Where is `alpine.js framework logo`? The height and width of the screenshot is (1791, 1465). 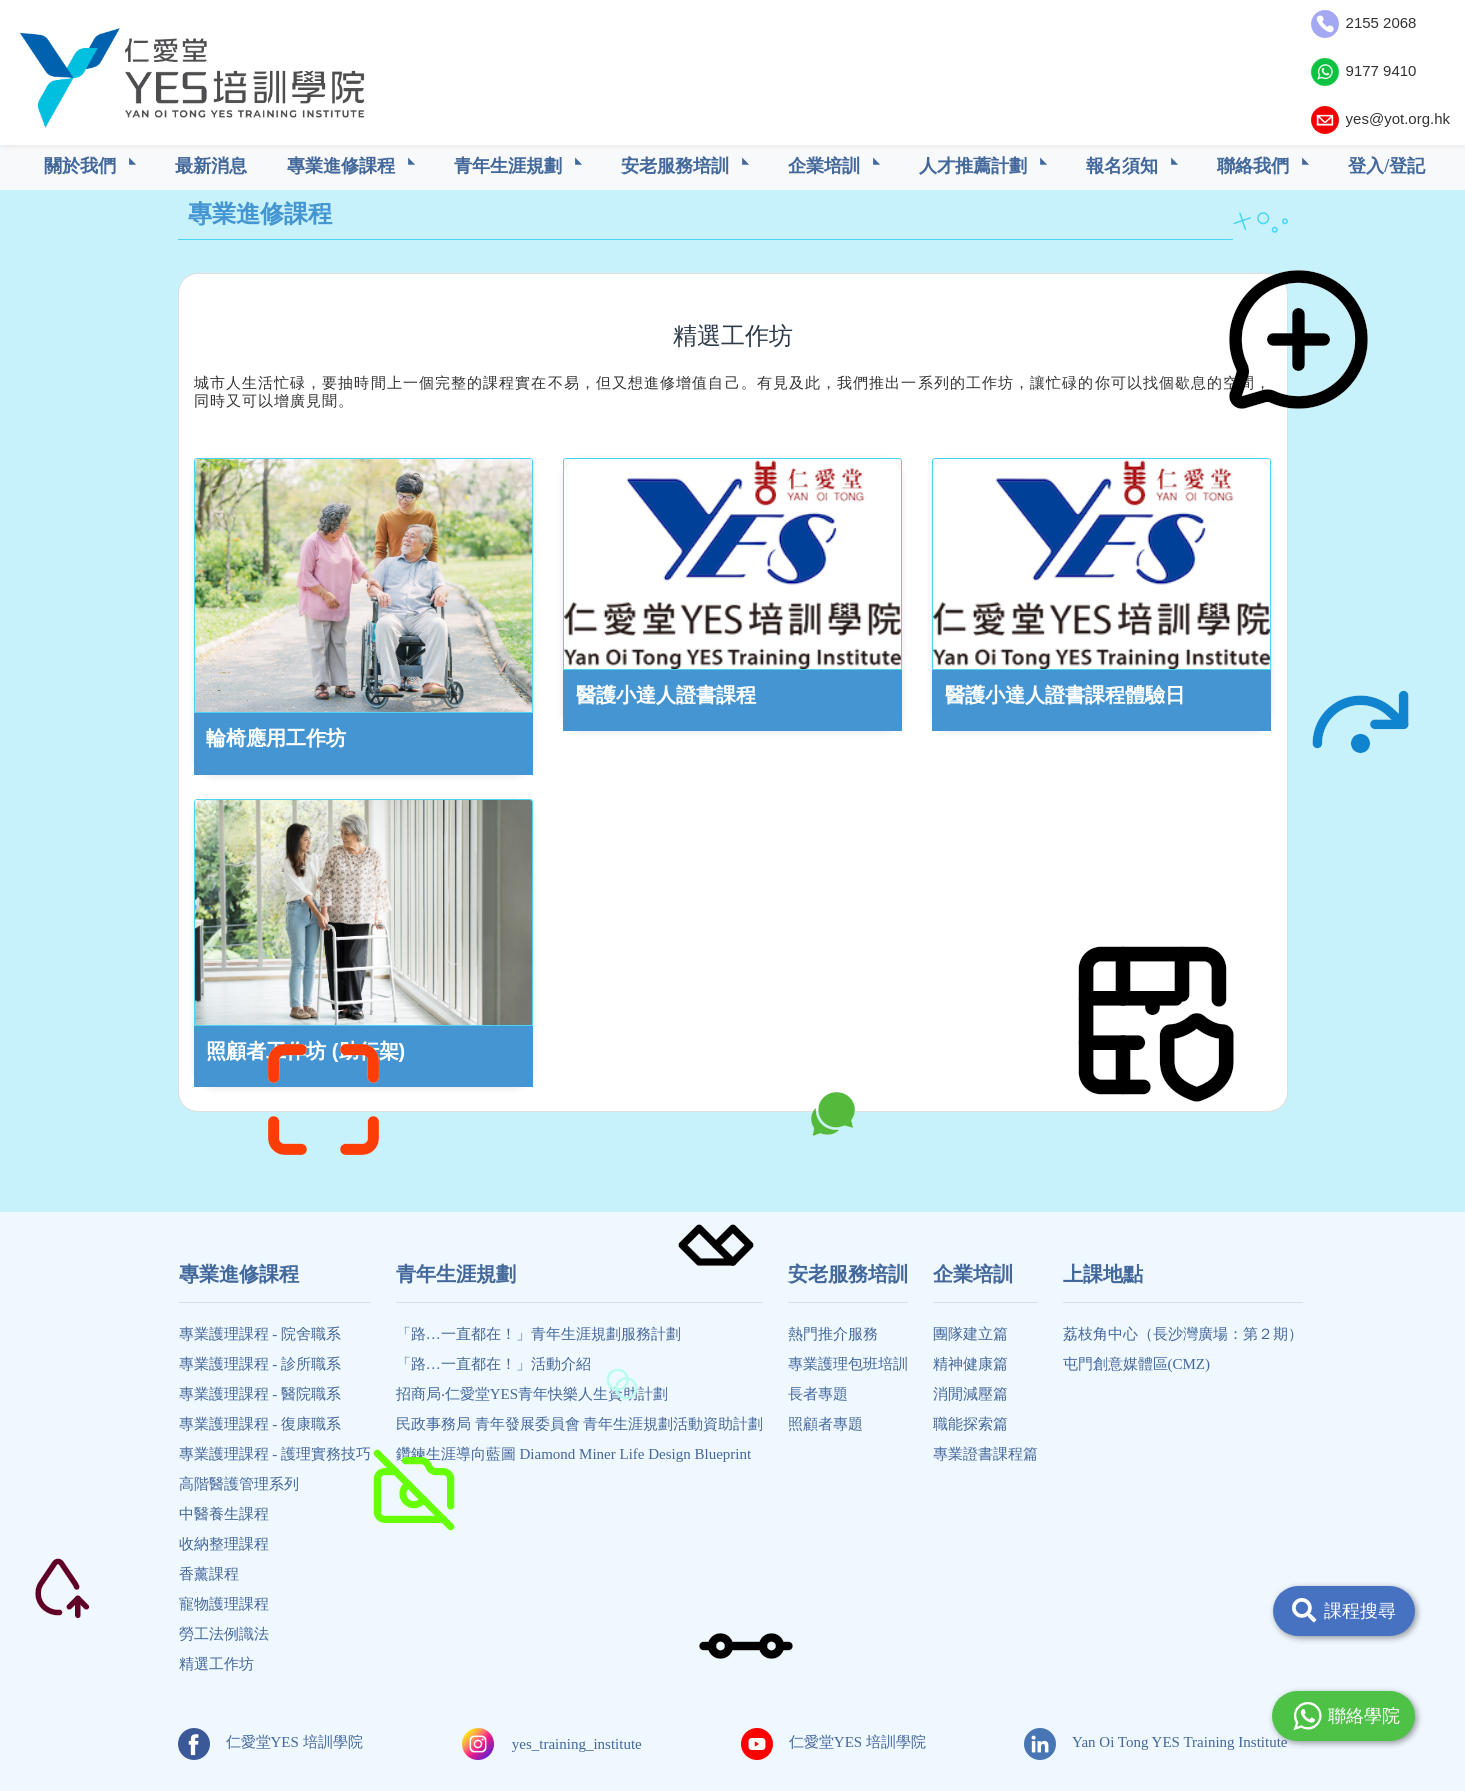 alpine.js framework logo is located at coordinates (716, 1247).